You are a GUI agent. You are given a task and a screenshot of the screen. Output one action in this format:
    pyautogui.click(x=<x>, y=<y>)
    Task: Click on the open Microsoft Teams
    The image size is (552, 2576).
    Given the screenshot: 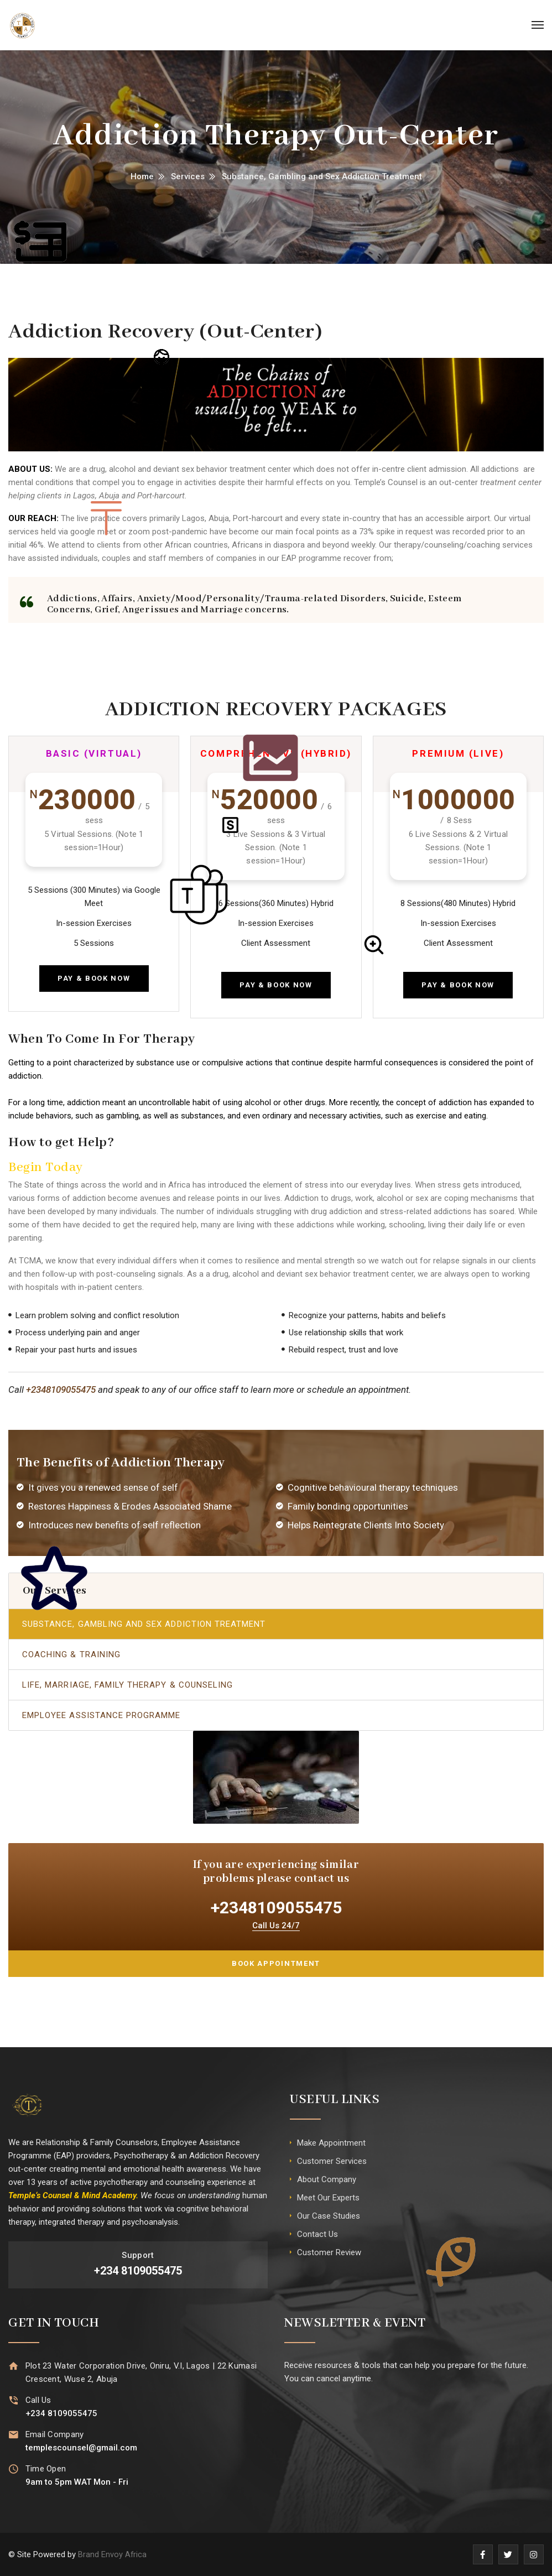 What is the action you would take?
    pyautogui.click(x=199, y=896)
    